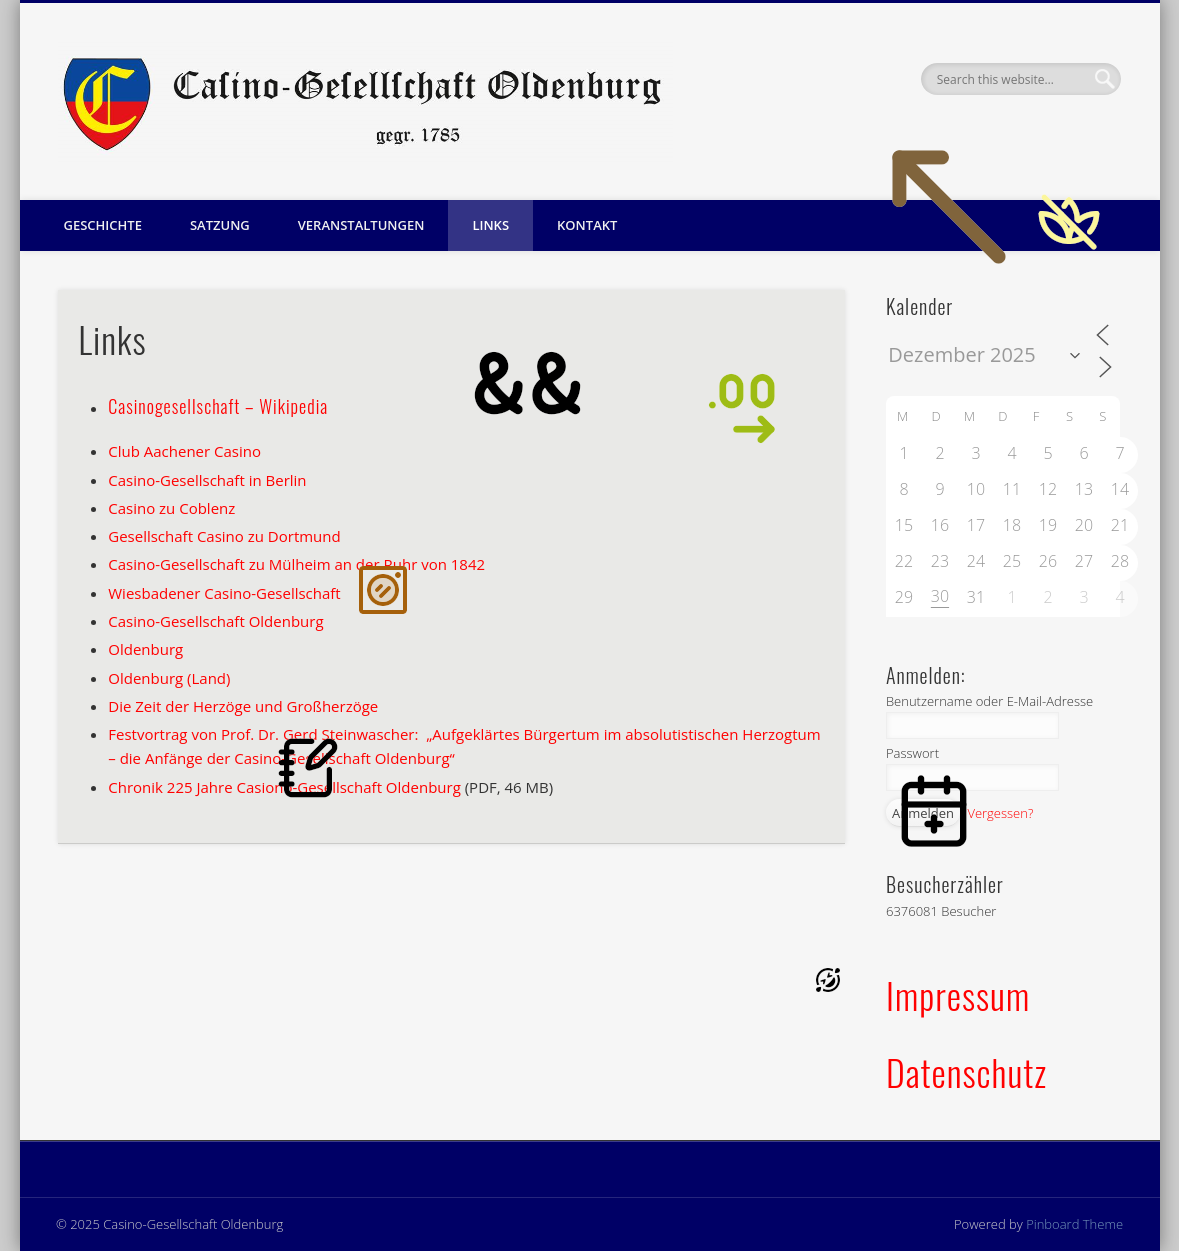 The width and height of the screenshot is (1179, 1251). What do you see at coordinates (828, 980) in the screenshot?
I see `react with laughing tears emoji` at bounding box center [828, 980].